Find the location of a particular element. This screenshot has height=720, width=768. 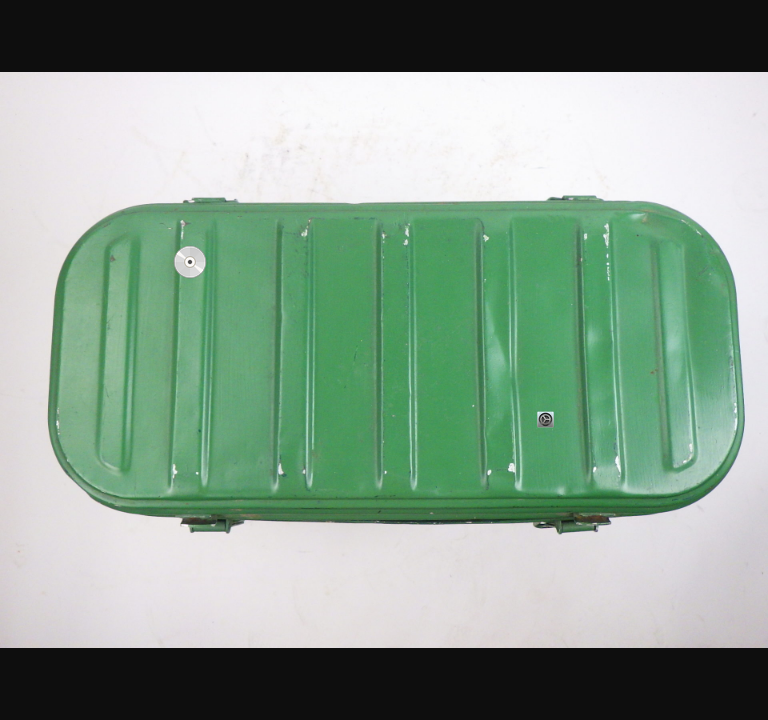

indicates a rewritable DVD disc is located at coordinates (190, 262).